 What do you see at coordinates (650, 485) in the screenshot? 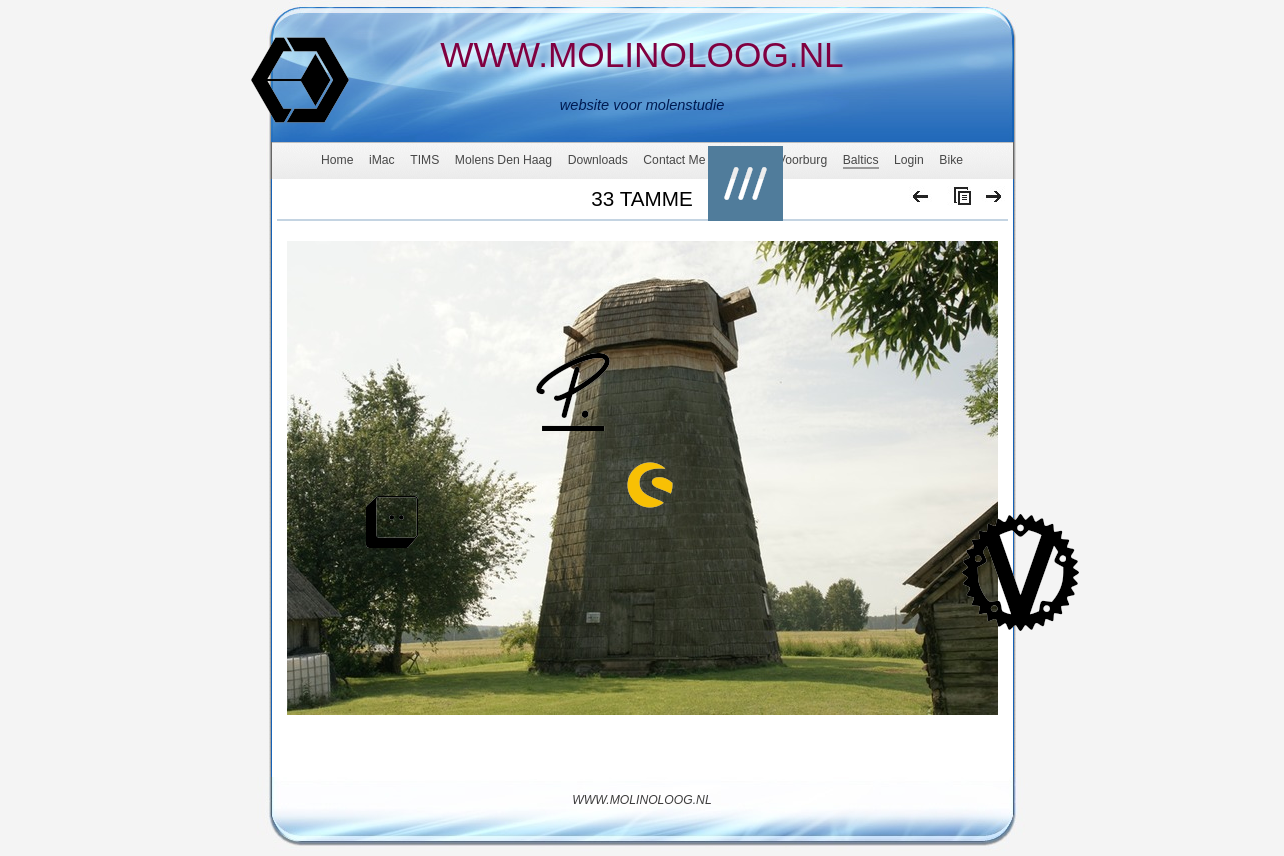
I see `shopware e-commerce platform logo` at bounding box center [650, 485].